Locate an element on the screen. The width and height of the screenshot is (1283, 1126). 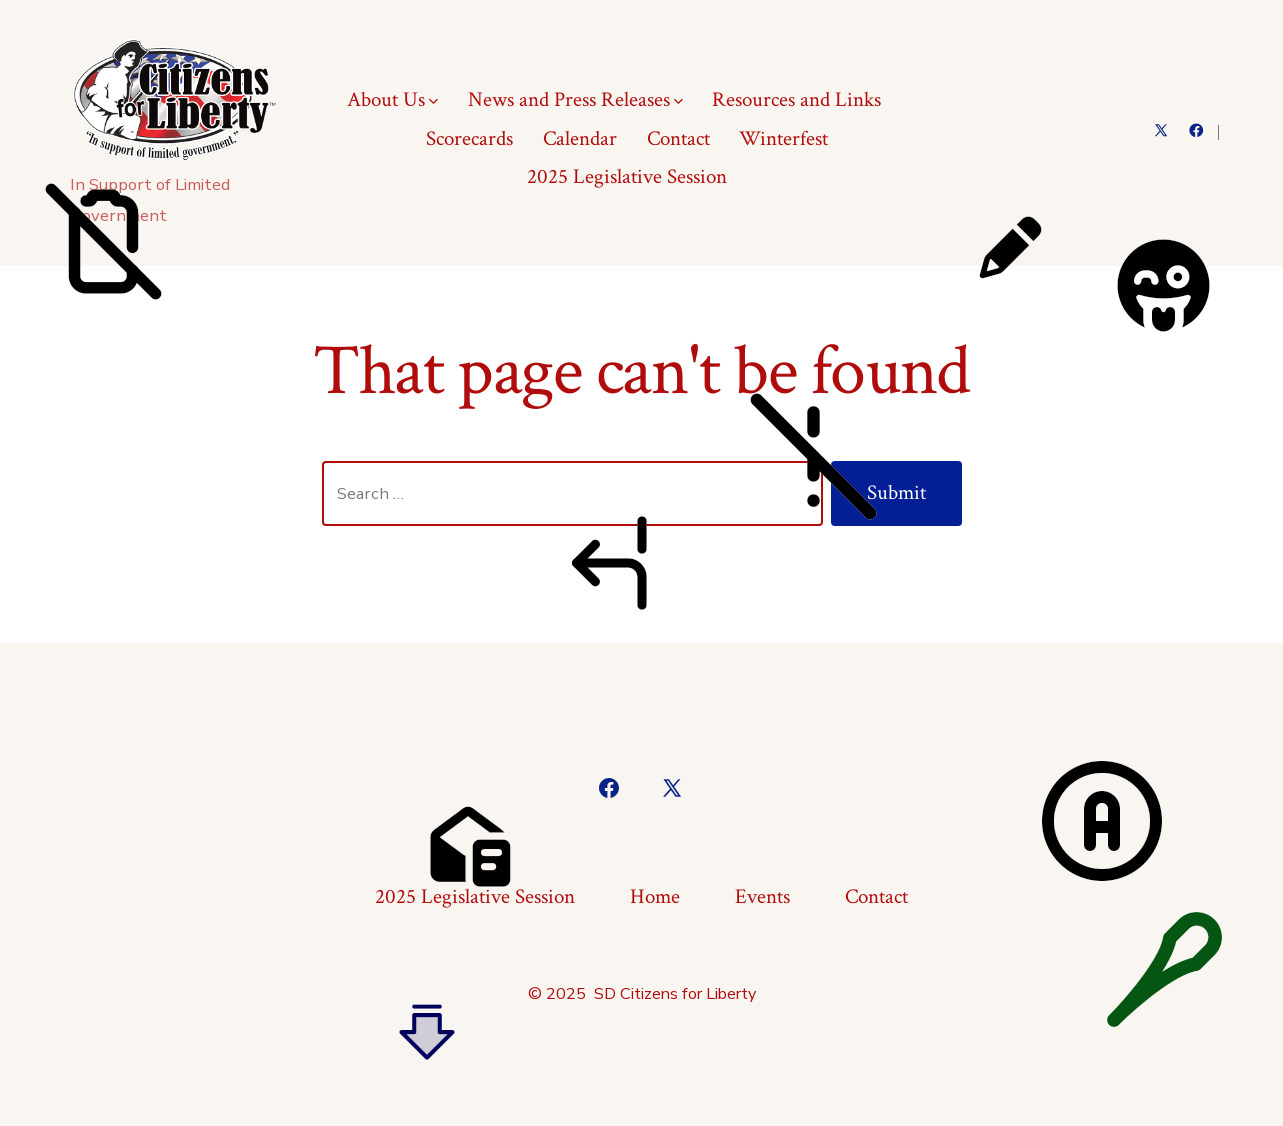
take the next left turn is located at coordinates (614, 563).